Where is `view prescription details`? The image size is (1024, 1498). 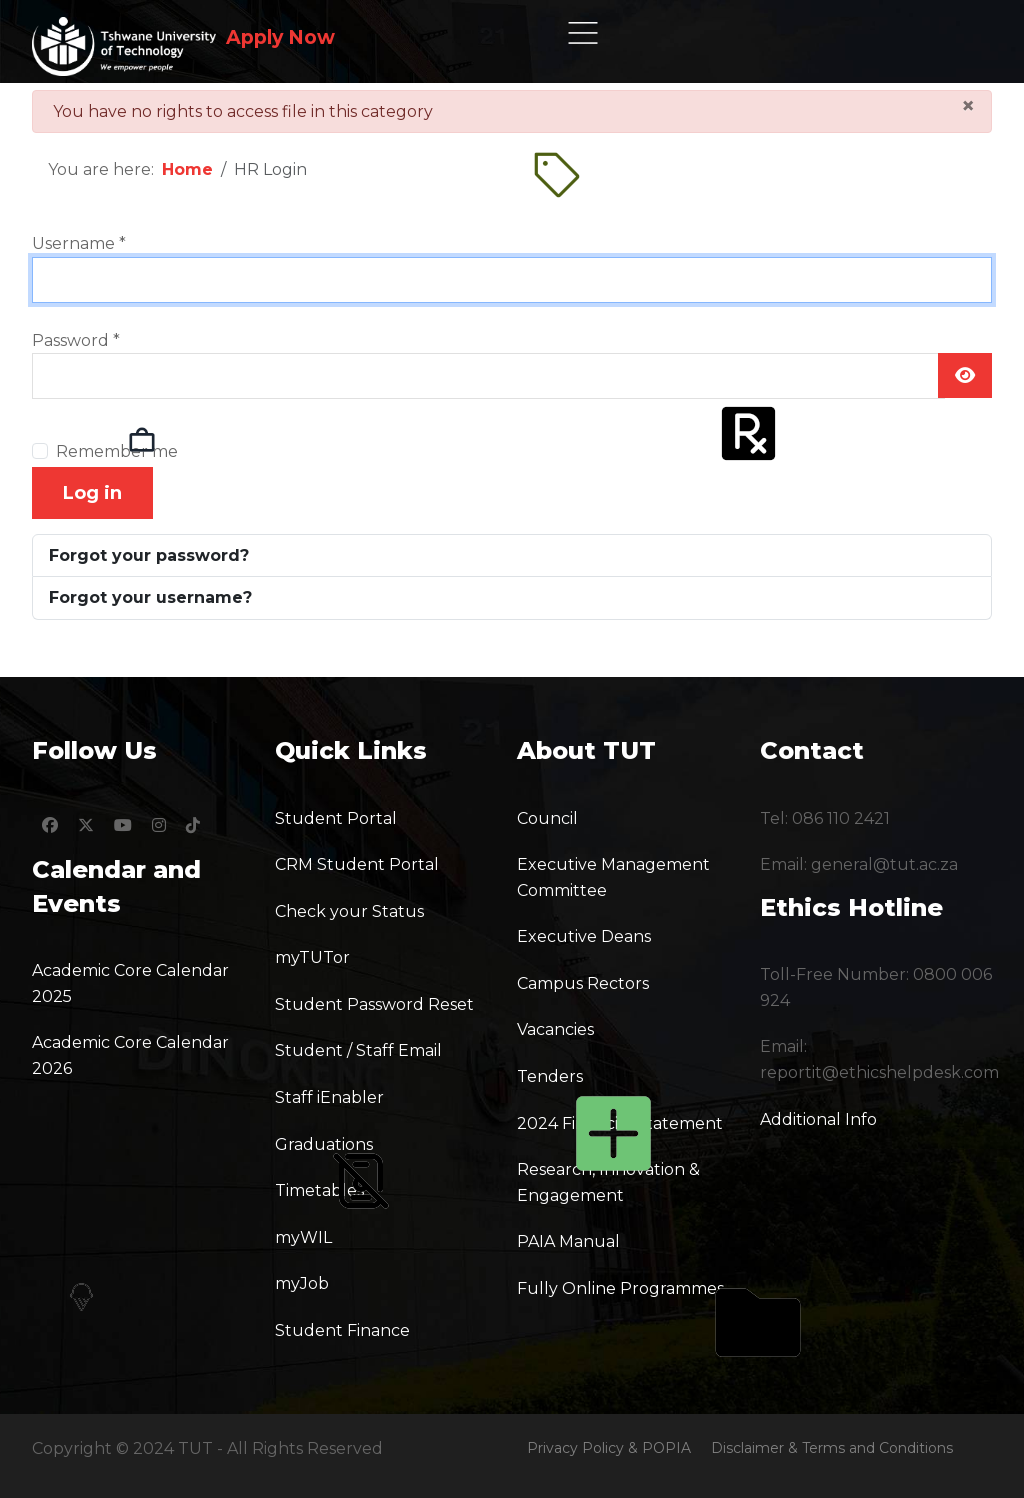 view prescription details is located at coordinates (748, 433).